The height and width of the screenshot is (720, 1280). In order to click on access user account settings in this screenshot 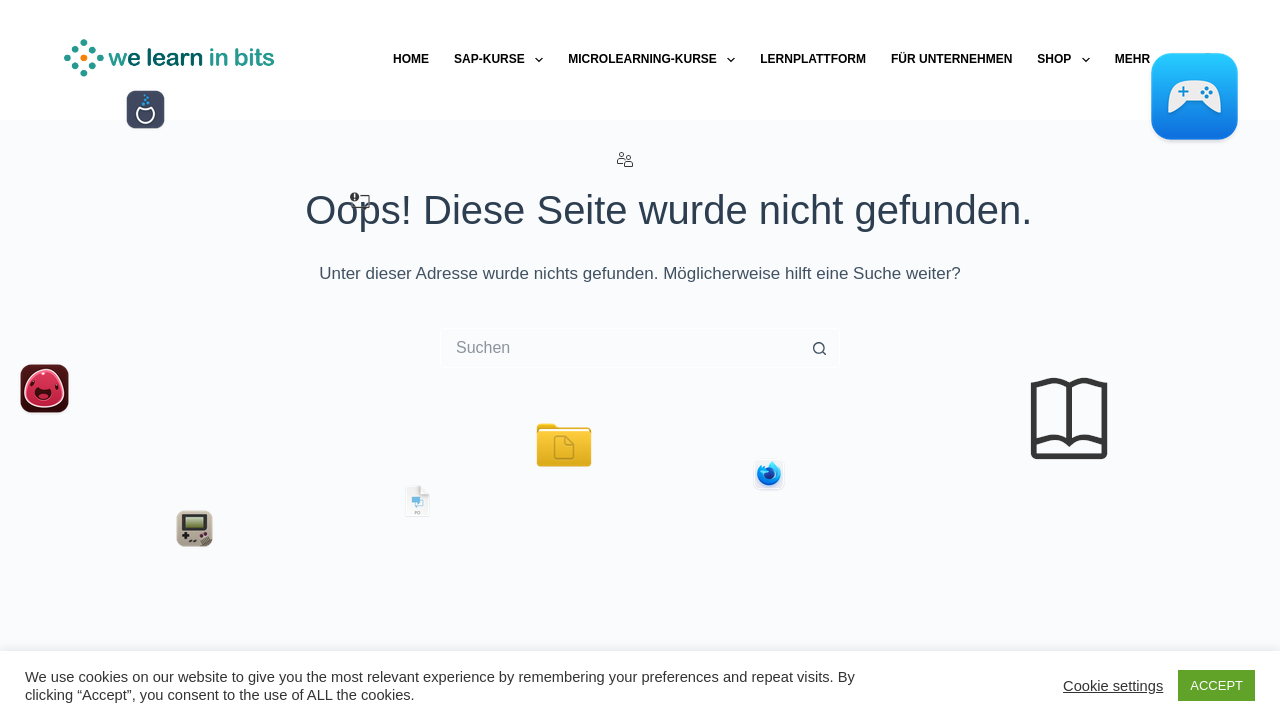, I will do `click(625, 159)`.